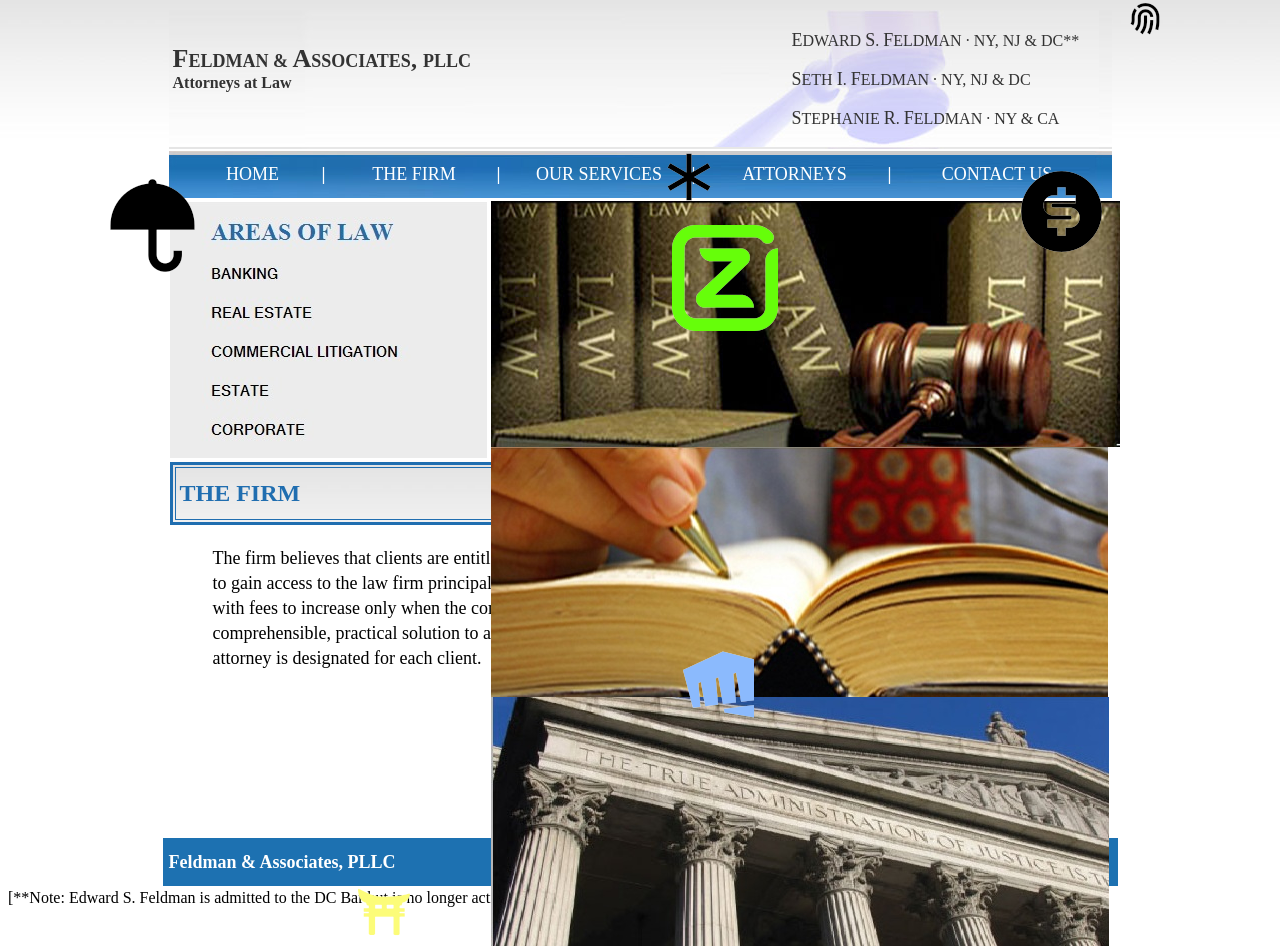 The height and width of the screenshot is (946, 1280). What do you see at coordinates (725, 278) in the screenshot?
I see `open the ziggo app` at bounding box center [725, 278].